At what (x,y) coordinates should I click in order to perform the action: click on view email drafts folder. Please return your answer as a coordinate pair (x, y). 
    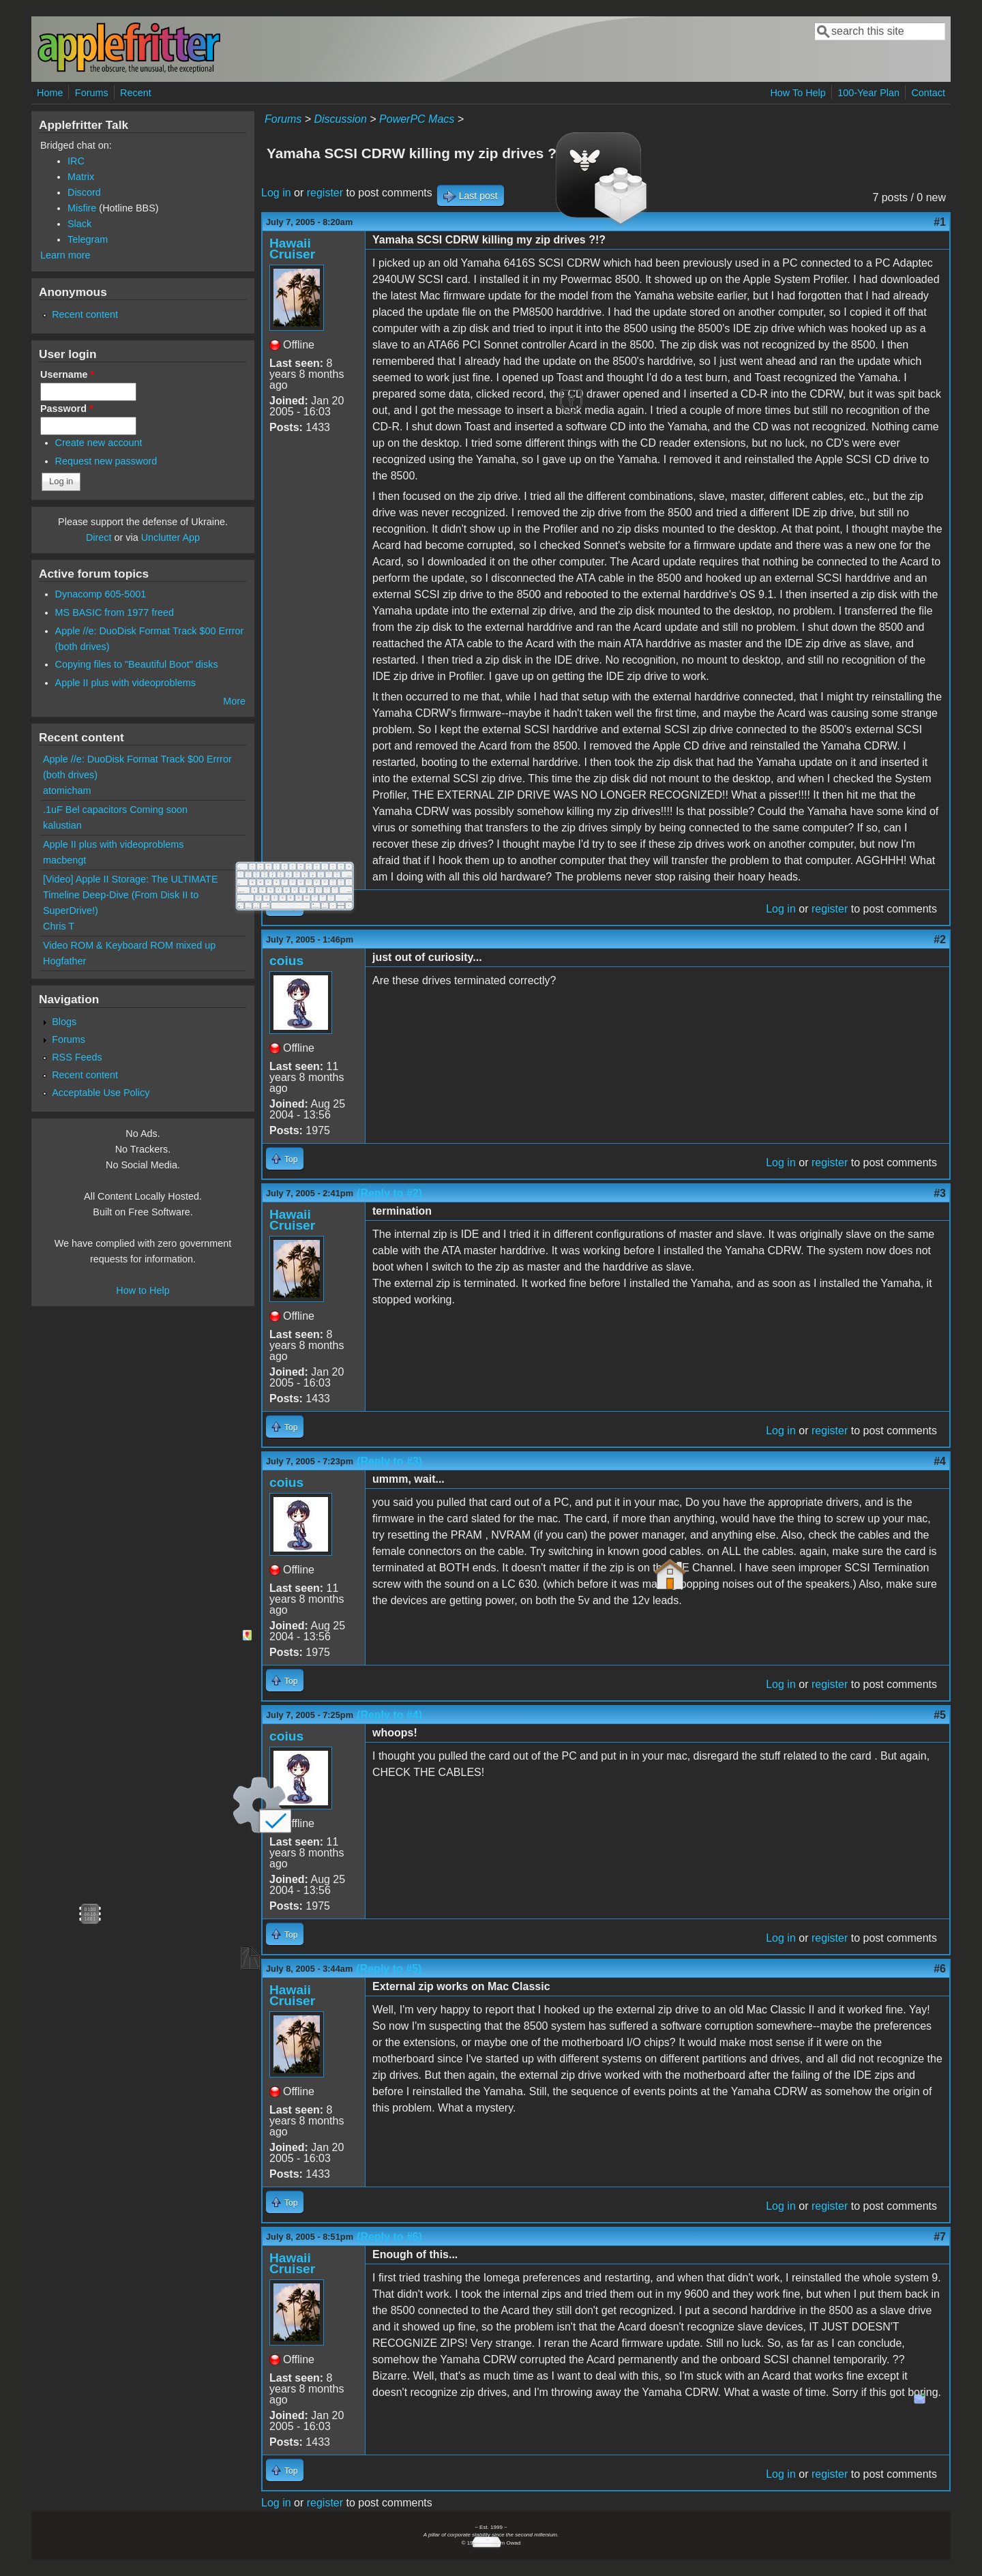
    Looking at the image, I should click on (250, 1958).